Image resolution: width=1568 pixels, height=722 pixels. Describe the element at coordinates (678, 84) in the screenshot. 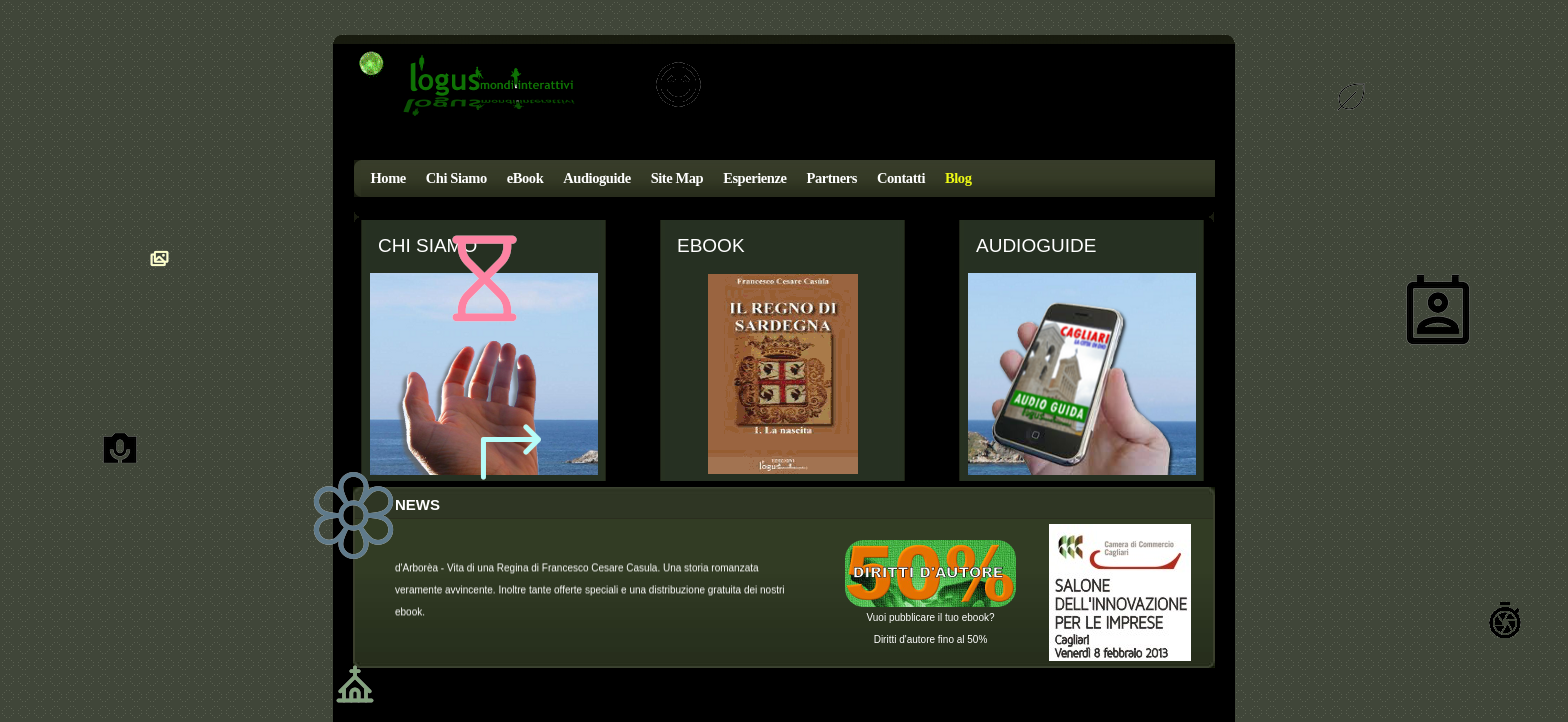

I see `rate your experience as very satisfied` at that location.